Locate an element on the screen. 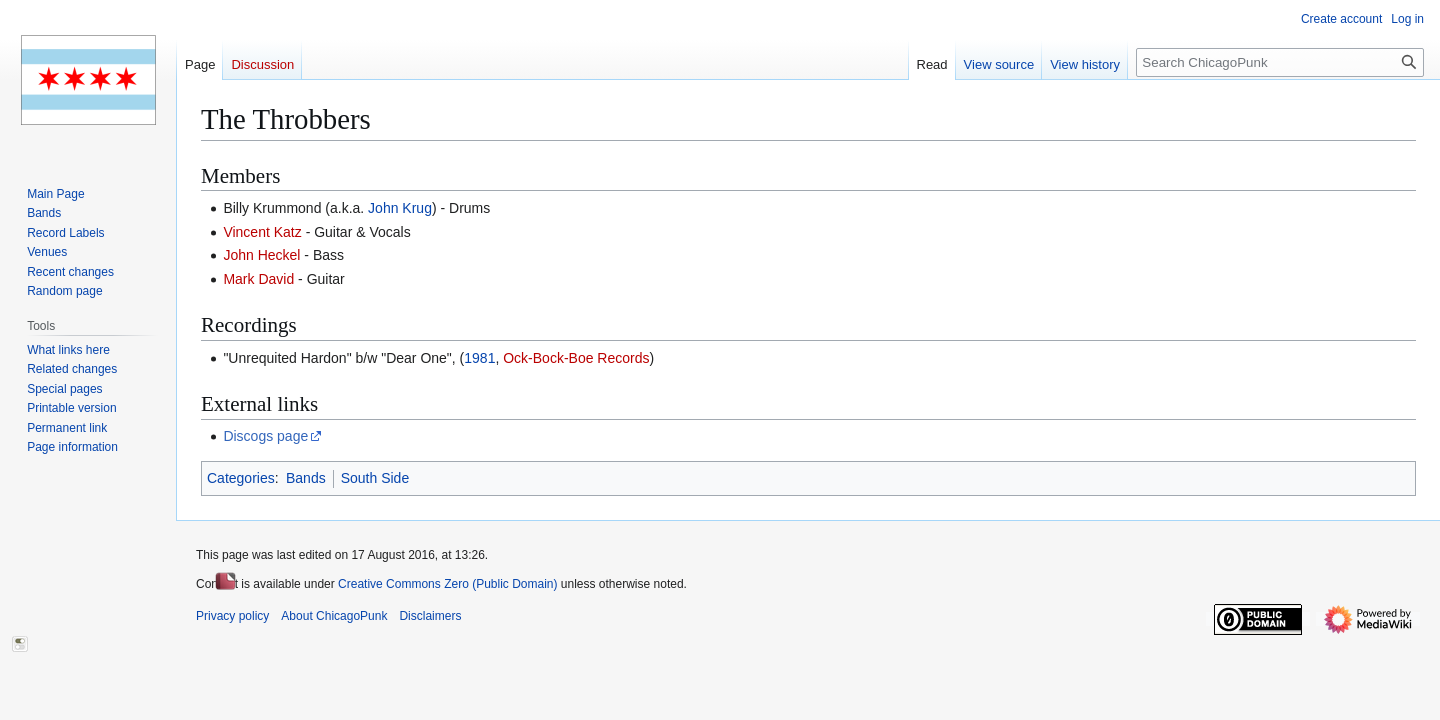 This screenshot has width=1440, height=720. change desktop wallpaper settings is located at coordinates (225, 580).